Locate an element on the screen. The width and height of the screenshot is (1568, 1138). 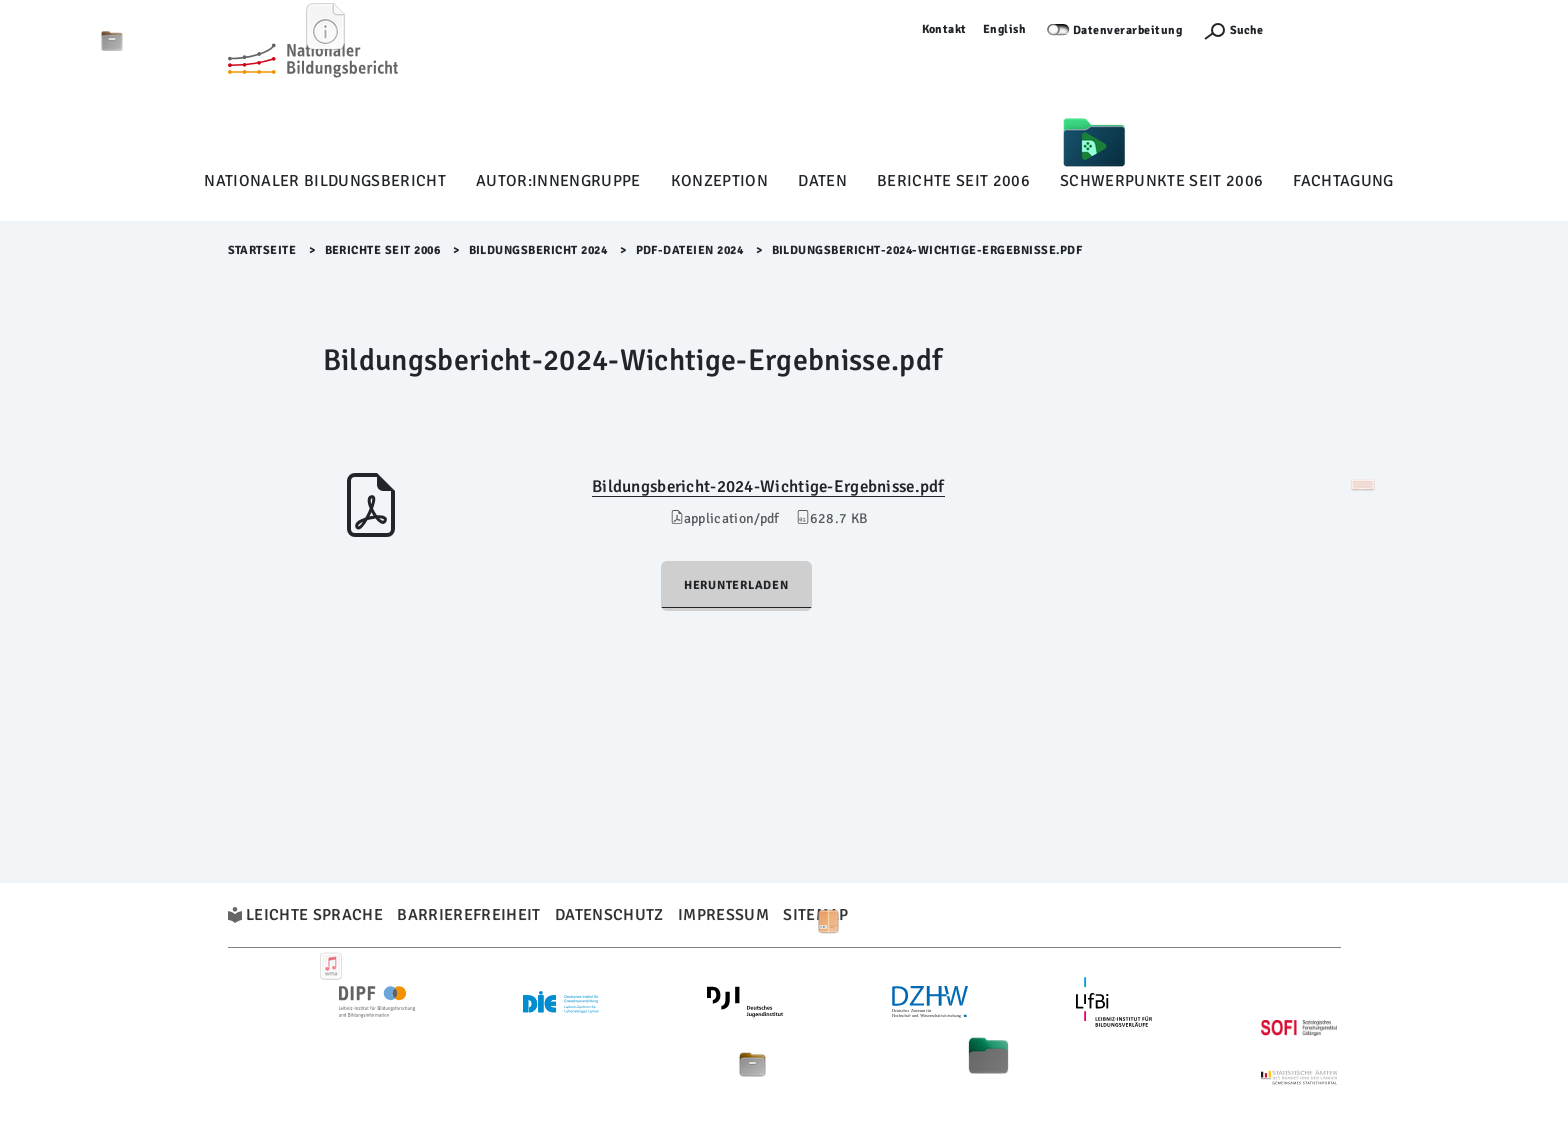
bluetooth keyboard connected is located at coordinates (1363, 485).